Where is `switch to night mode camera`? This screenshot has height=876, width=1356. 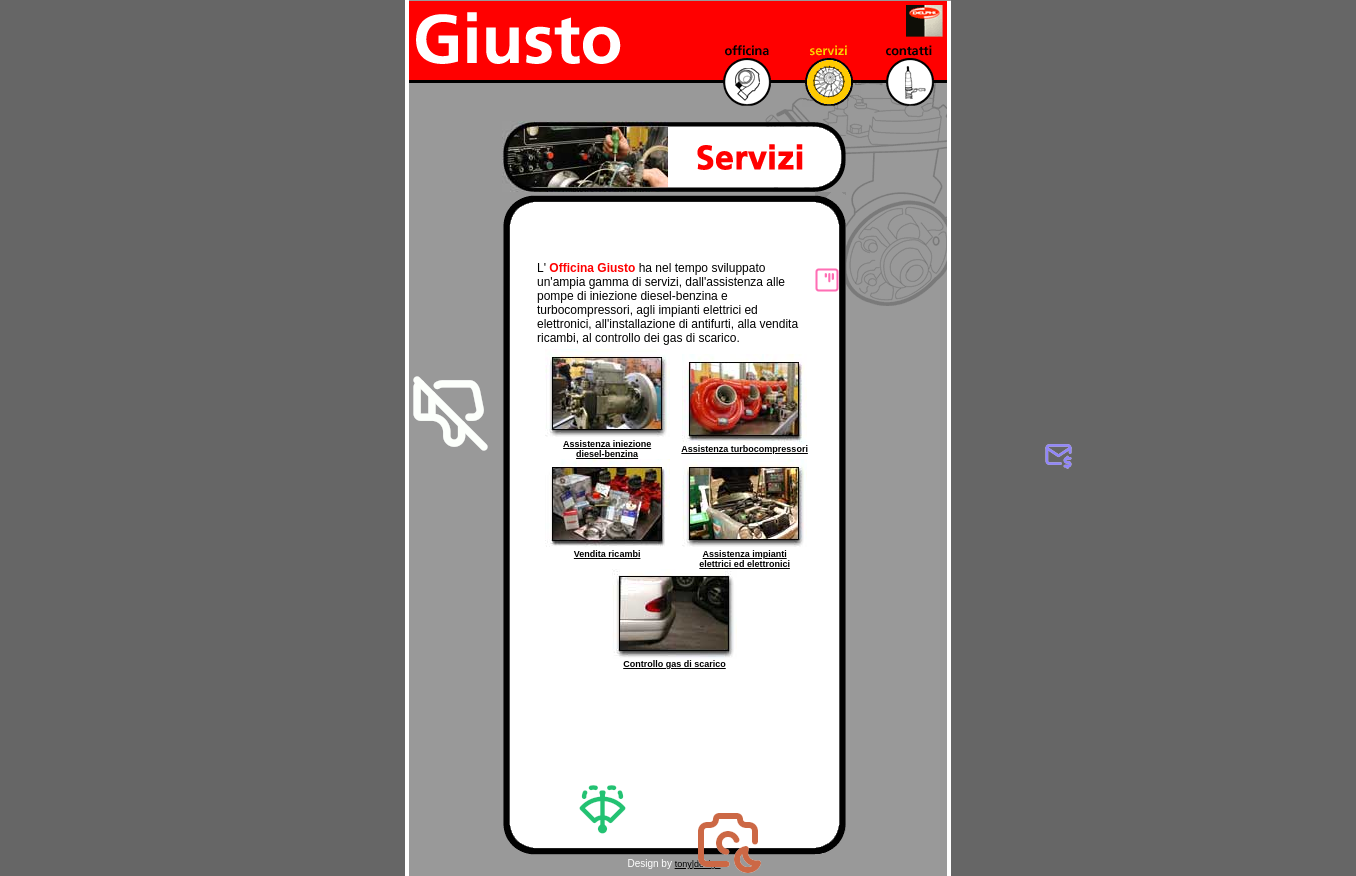
switch to night mode camera is located at coordinates (728, 840).